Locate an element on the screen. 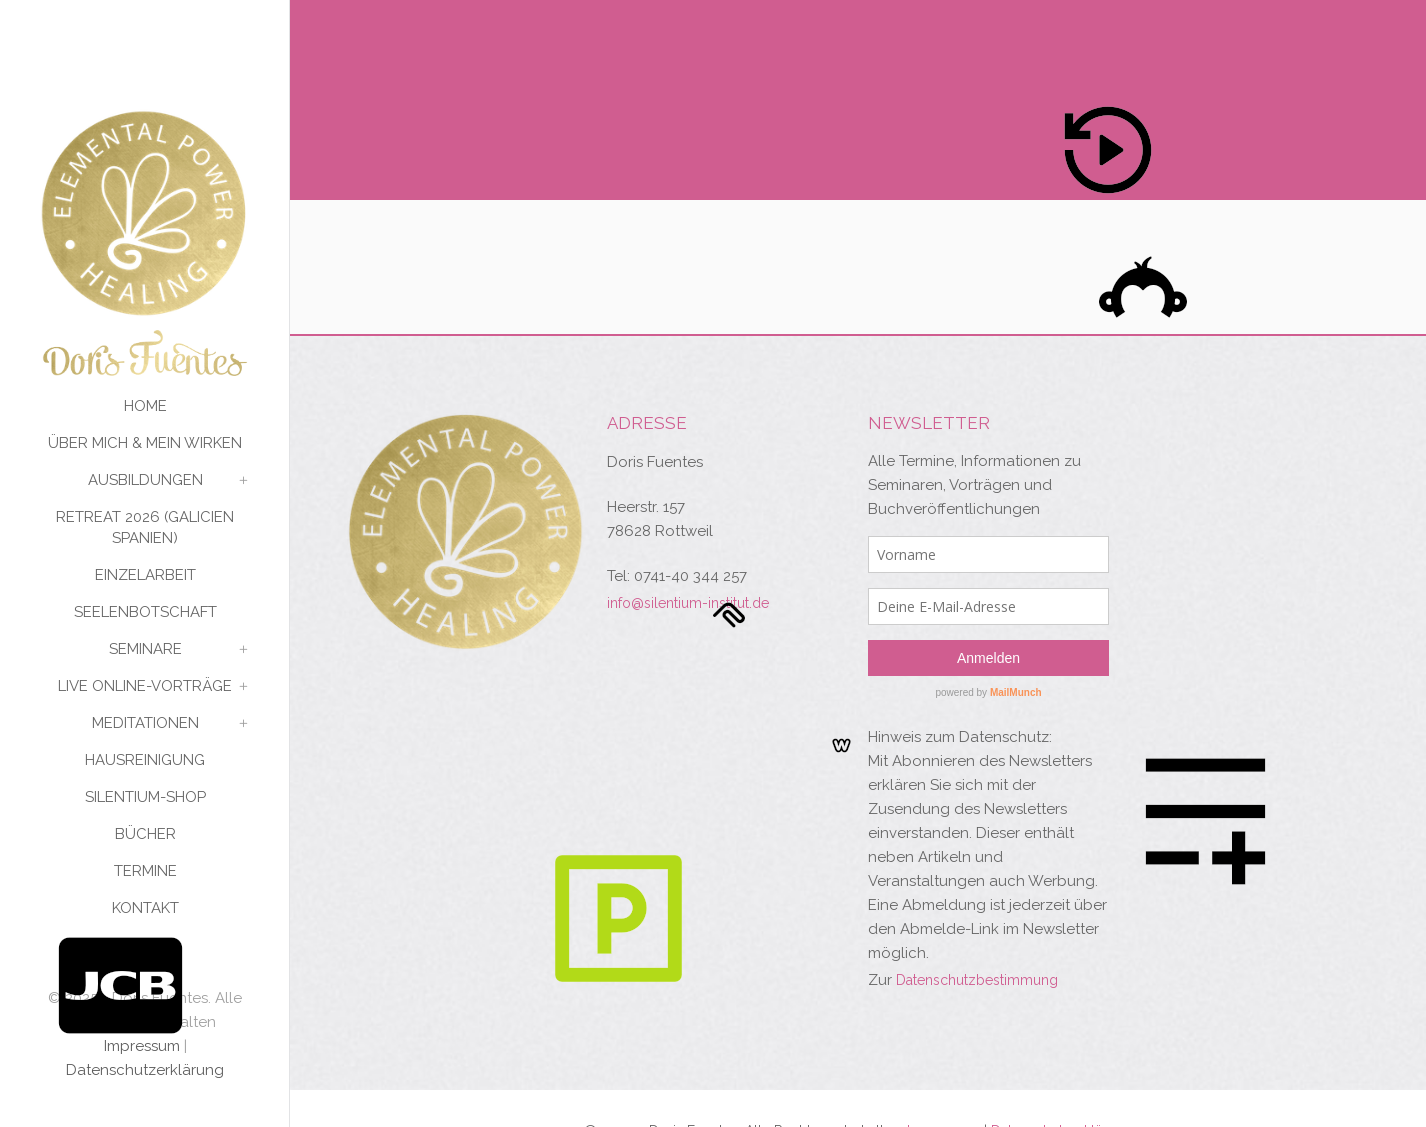 This screenshot has height=1127, width=1426. view memories or flashback content is located at coordinates (1108, 150).